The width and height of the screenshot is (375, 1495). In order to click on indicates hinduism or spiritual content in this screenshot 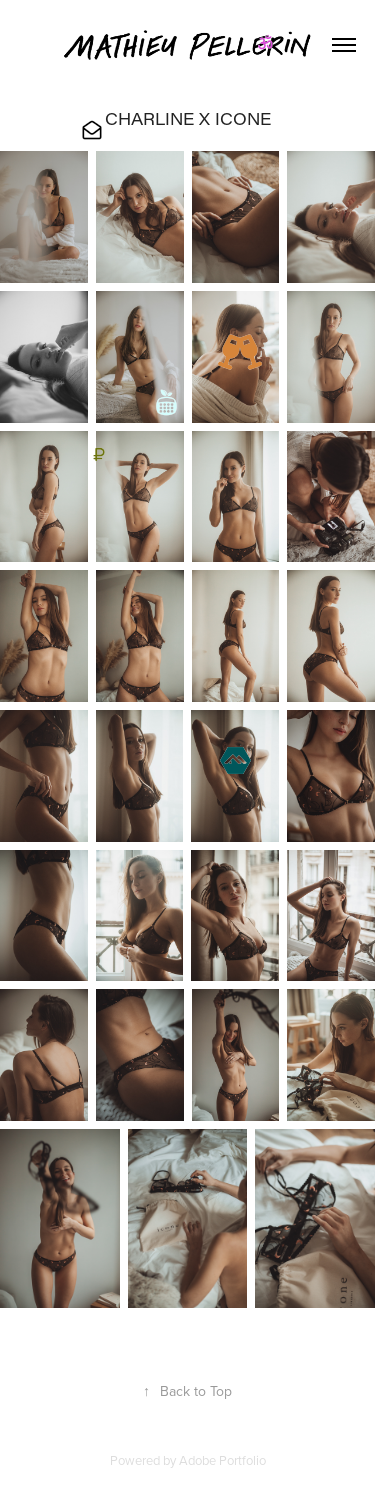, I will do `click(265, 42)`.